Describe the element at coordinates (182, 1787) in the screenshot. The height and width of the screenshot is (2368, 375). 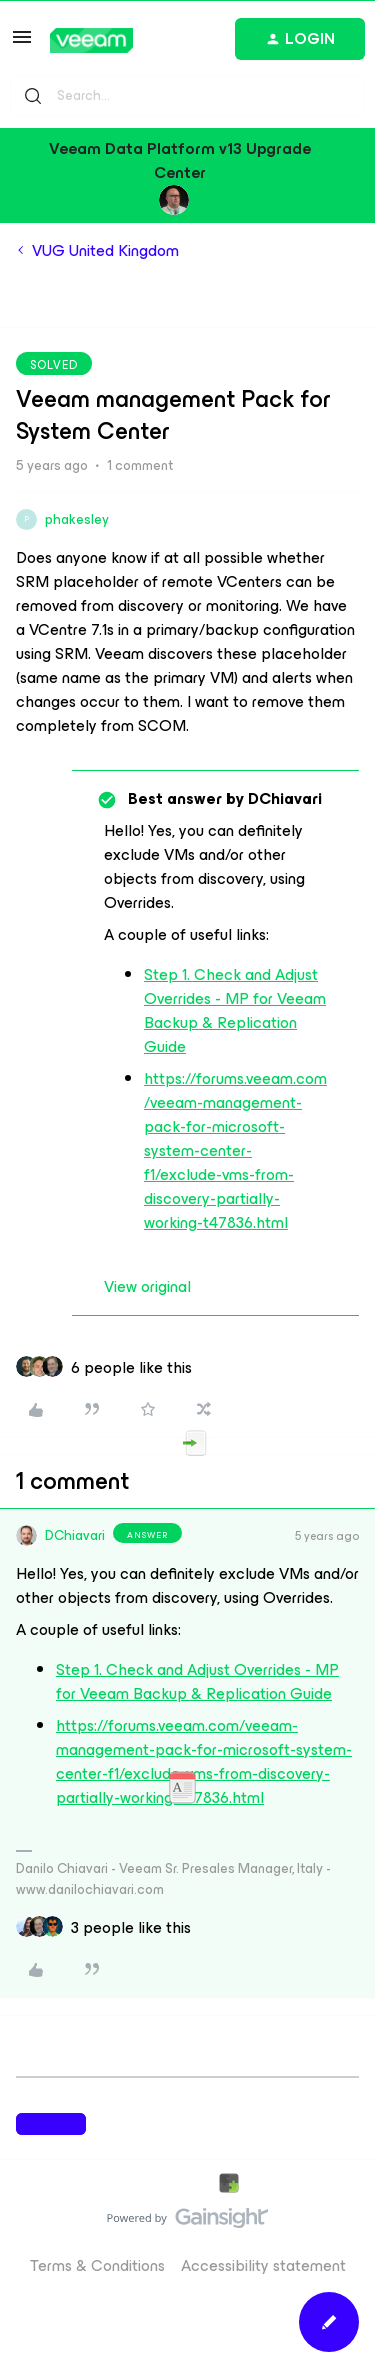
I see `open ebook reader application` at that location.